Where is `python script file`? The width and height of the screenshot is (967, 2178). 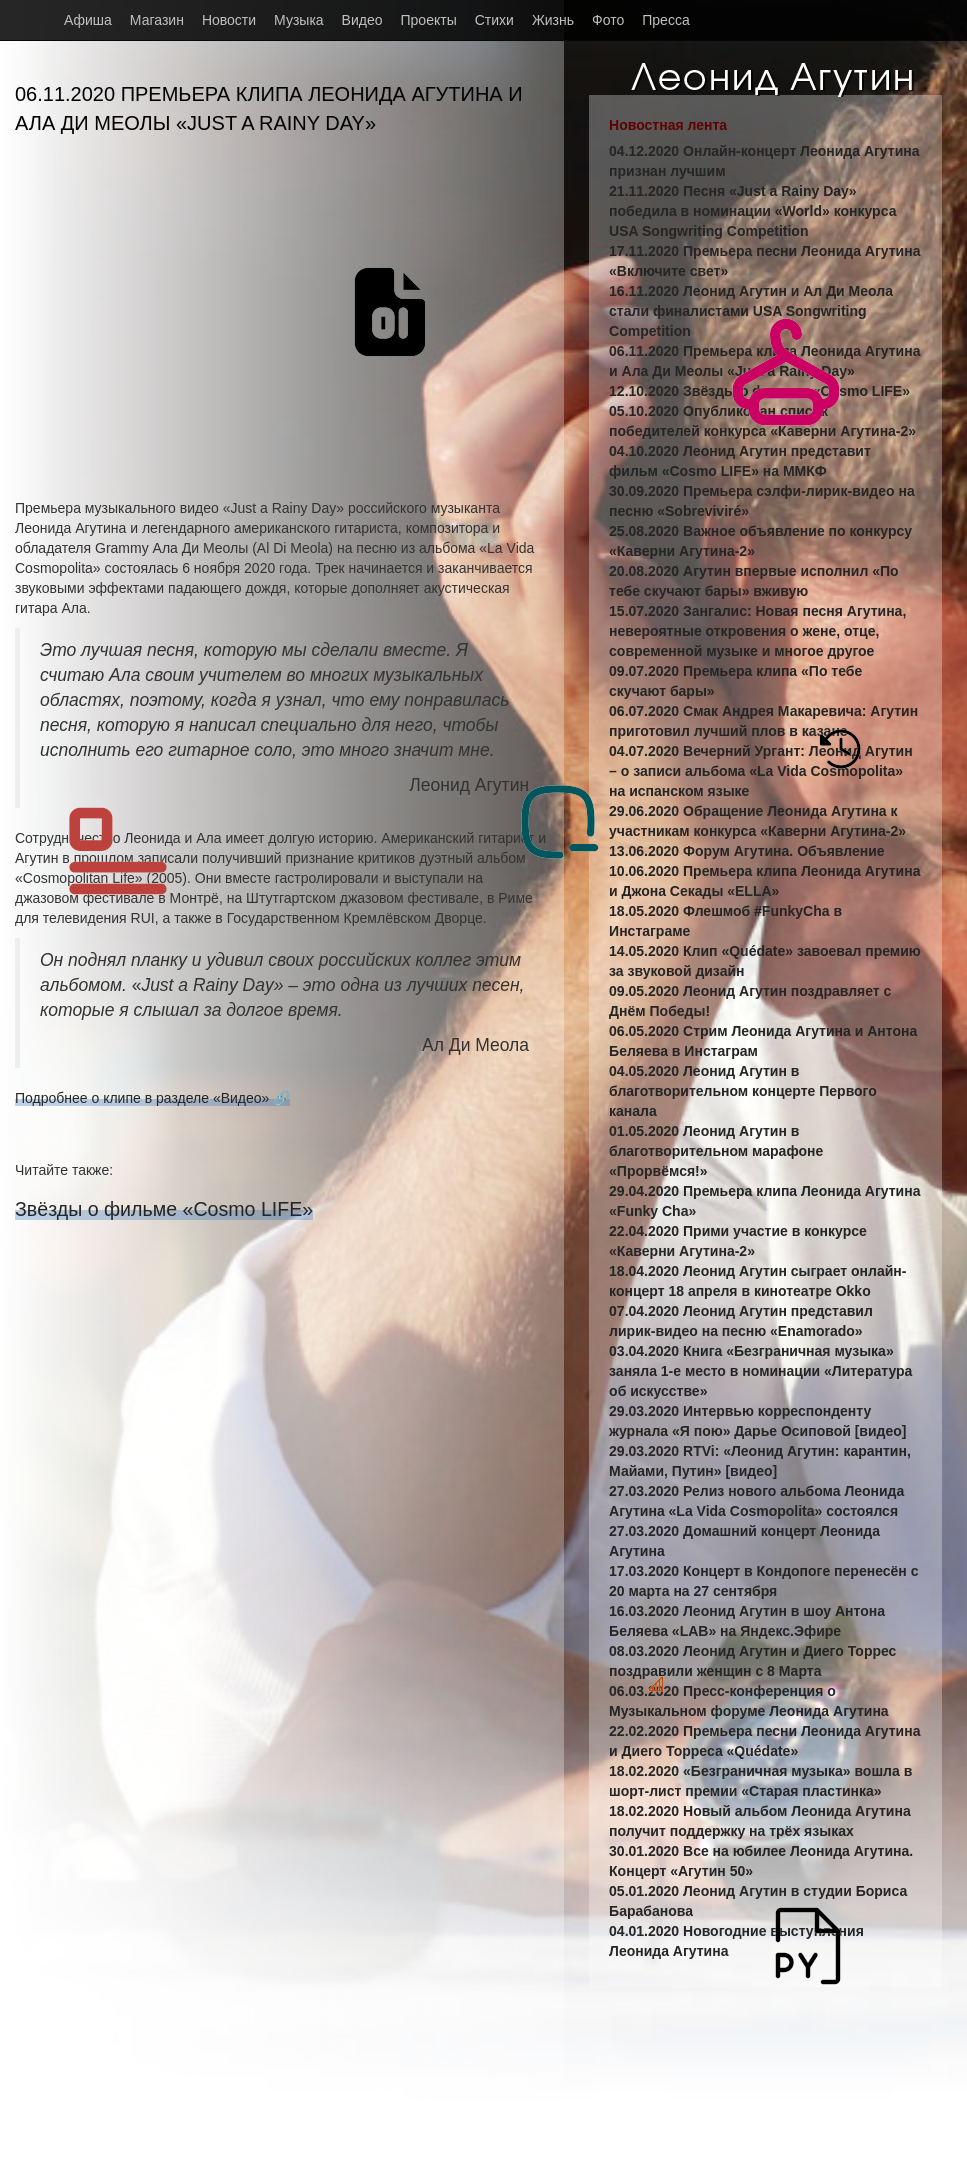
python script file is located at coordinates (808, 1946).